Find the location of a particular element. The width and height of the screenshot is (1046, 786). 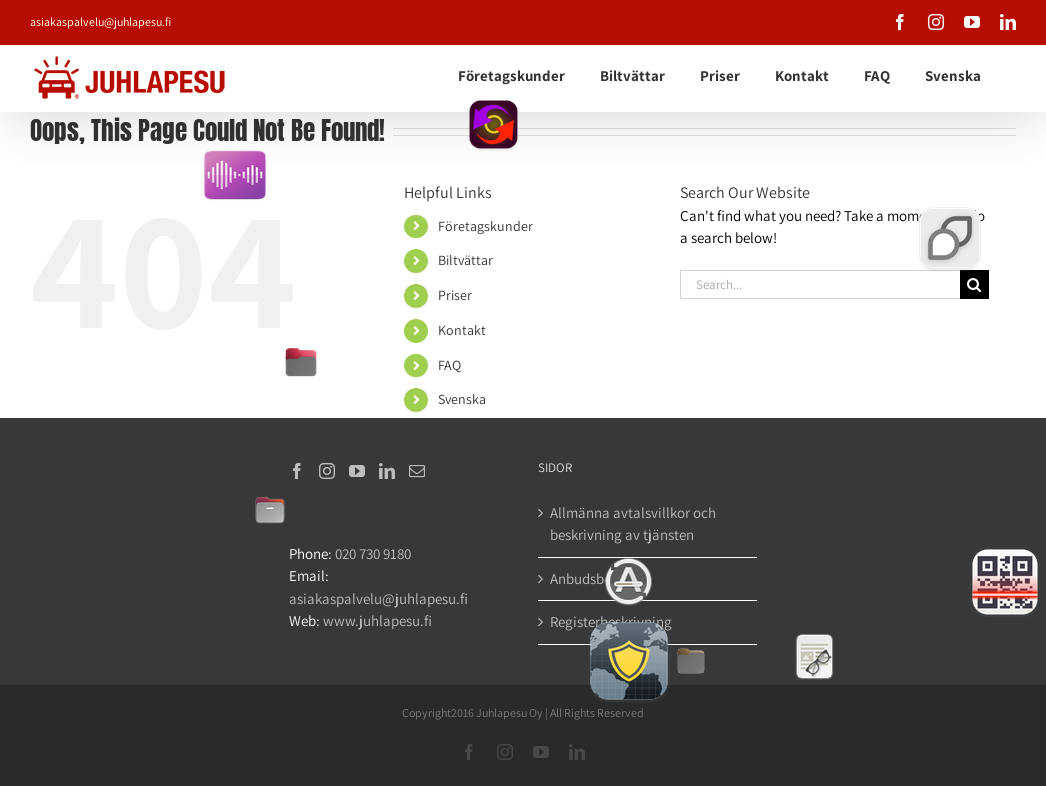

open vpn settings and preferences is located at coordinates (629, 661).